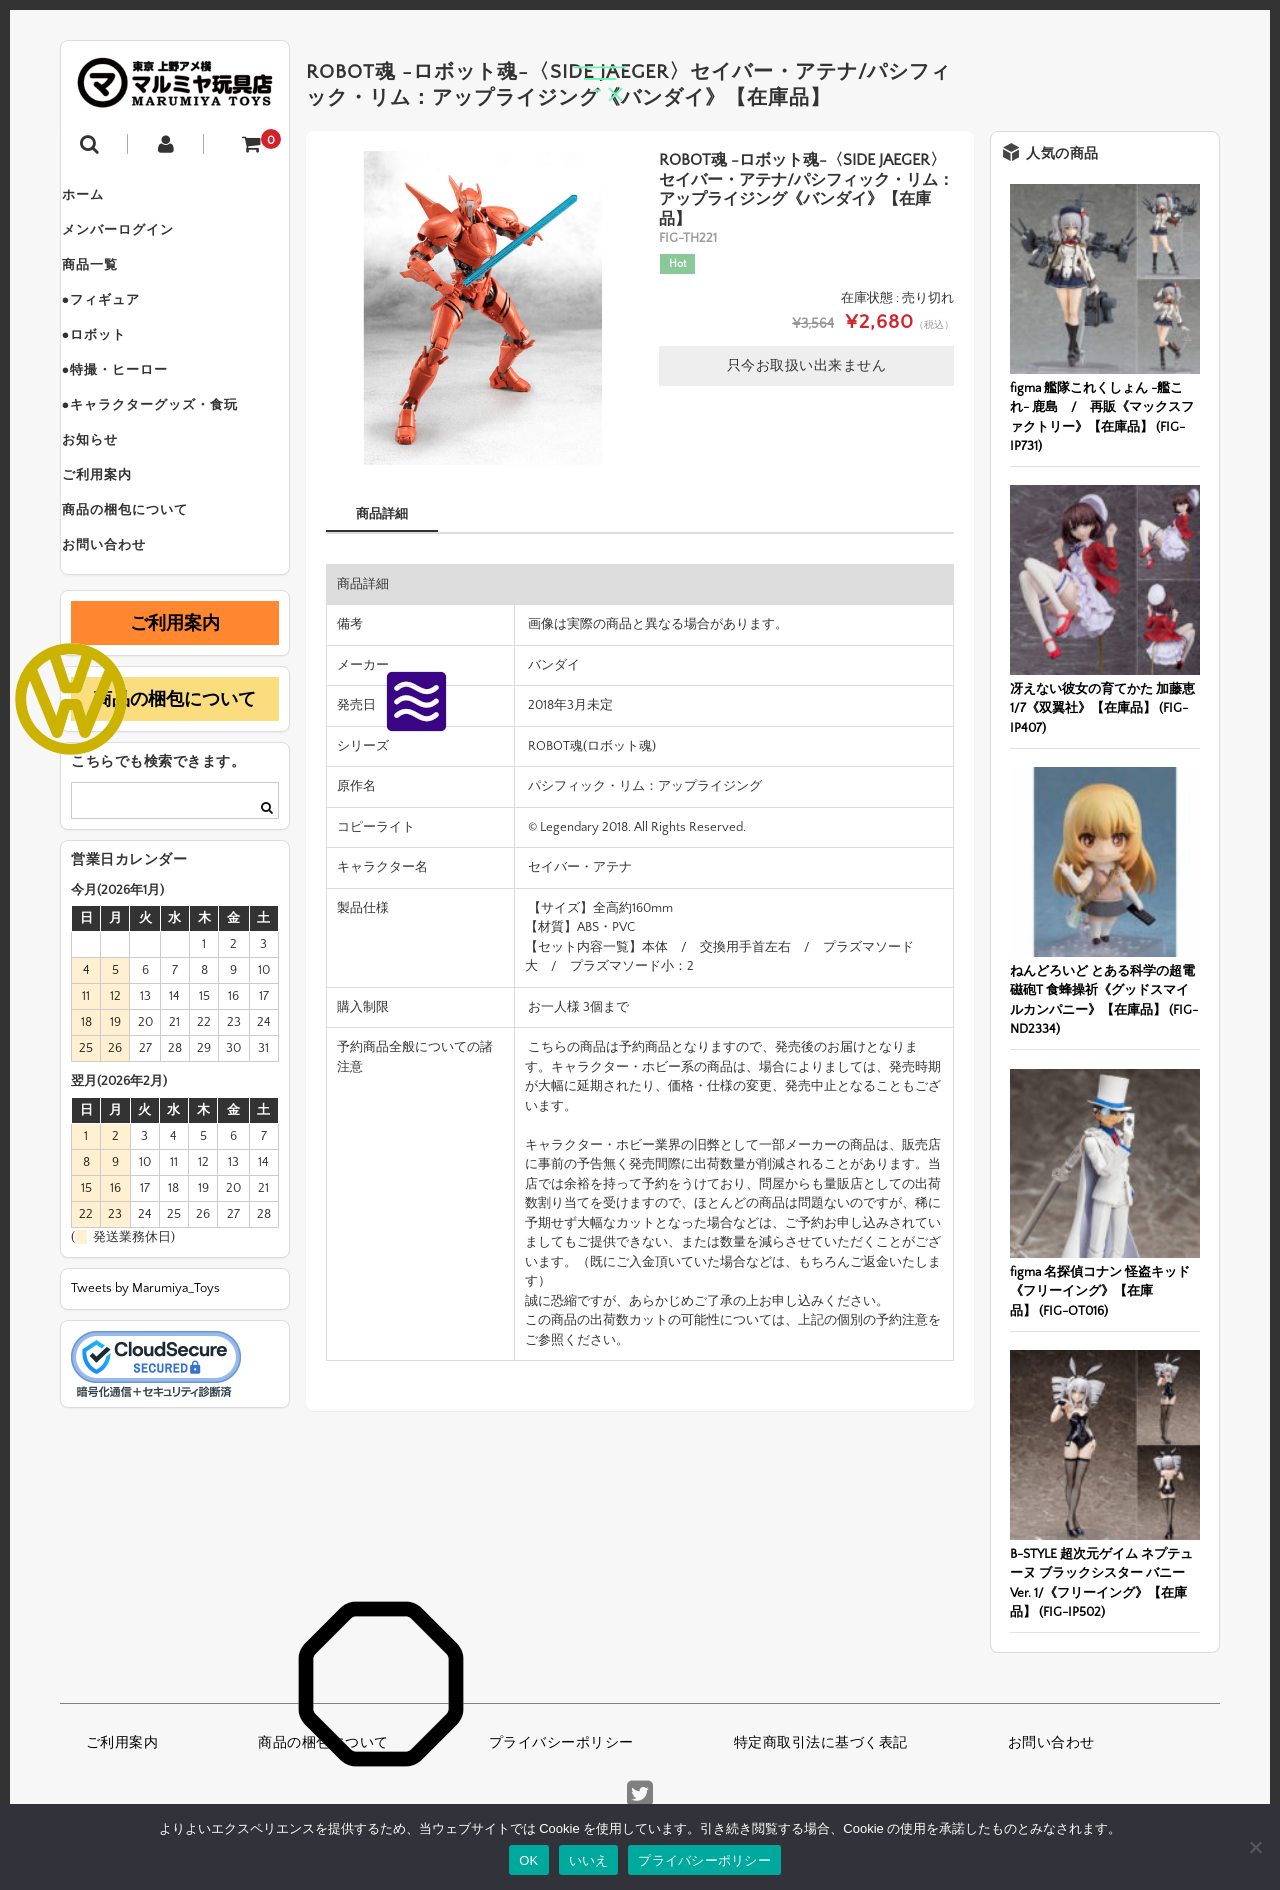  I want to click on clear all active filters, so click(600, 77).